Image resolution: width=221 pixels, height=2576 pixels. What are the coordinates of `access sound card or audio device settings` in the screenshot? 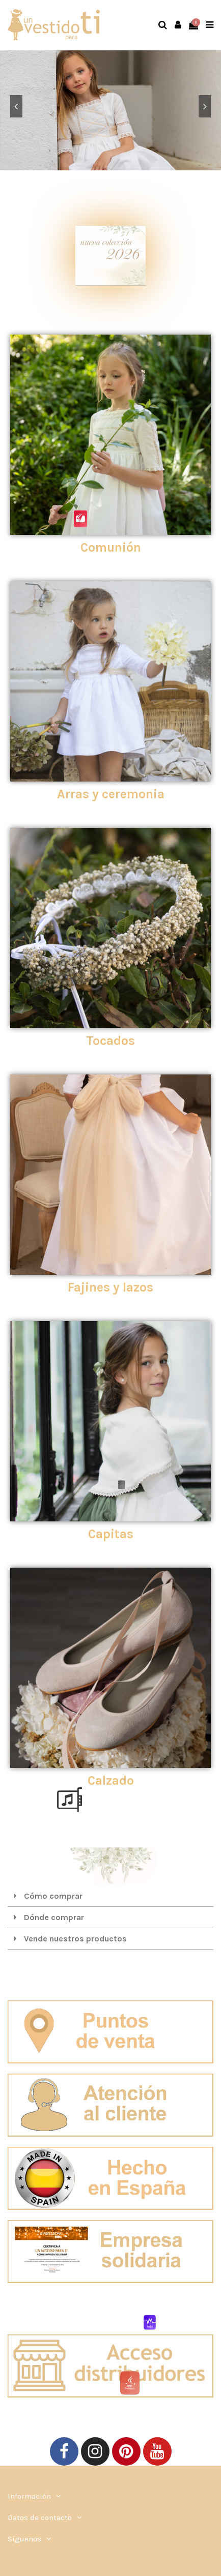 It's located at (69, 1800).